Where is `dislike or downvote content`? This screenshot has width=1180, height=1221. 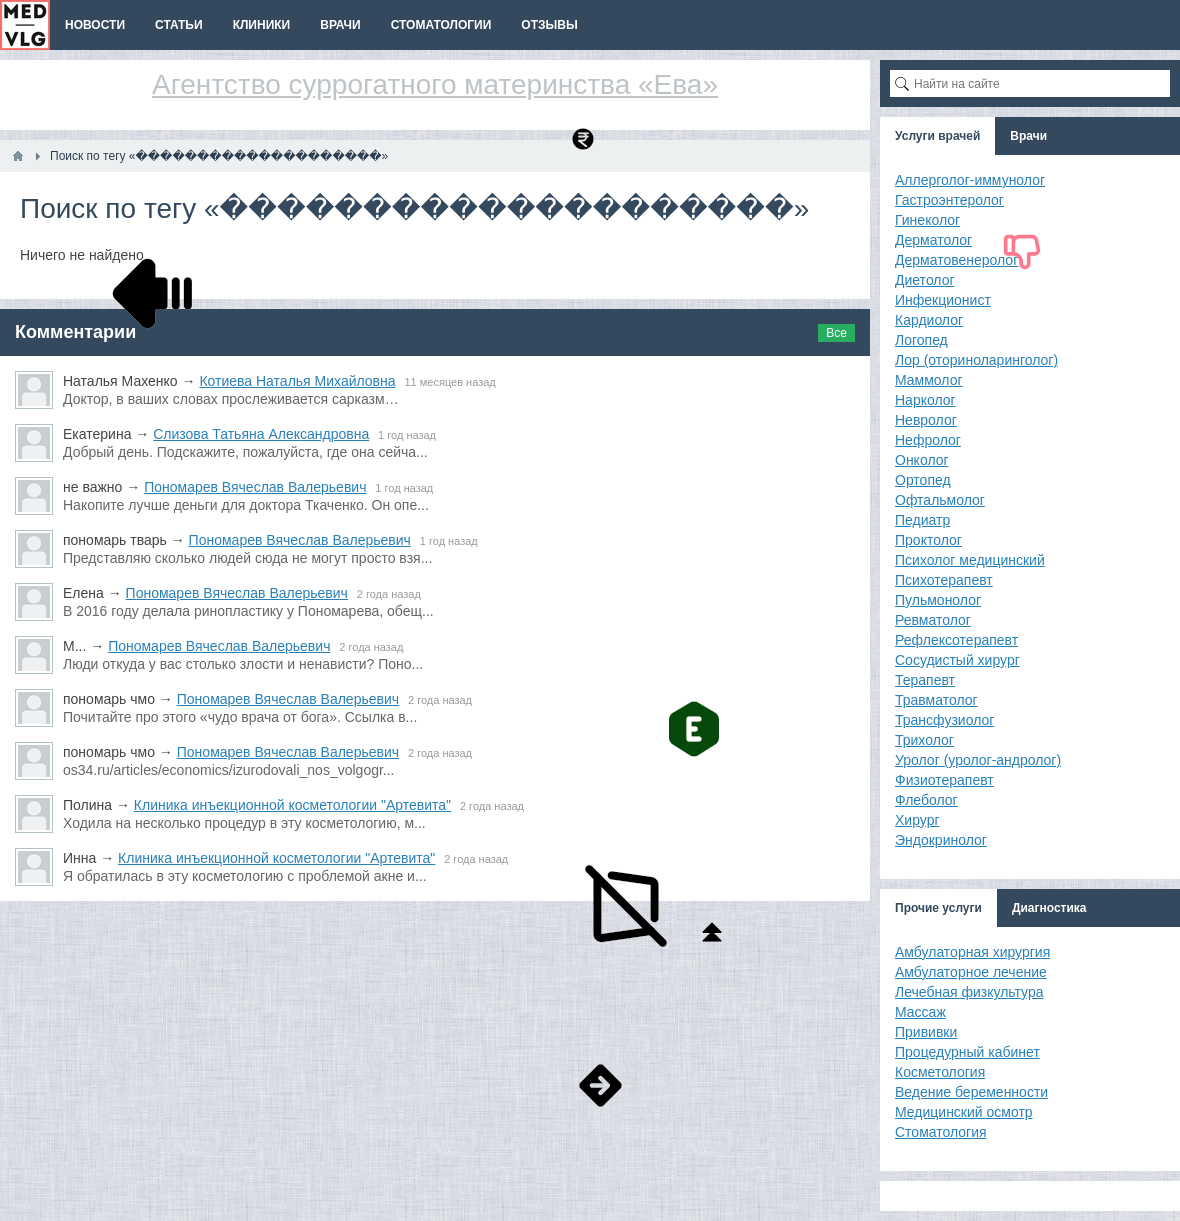
dislike or downvote content is located at coordinates (1023, 252).